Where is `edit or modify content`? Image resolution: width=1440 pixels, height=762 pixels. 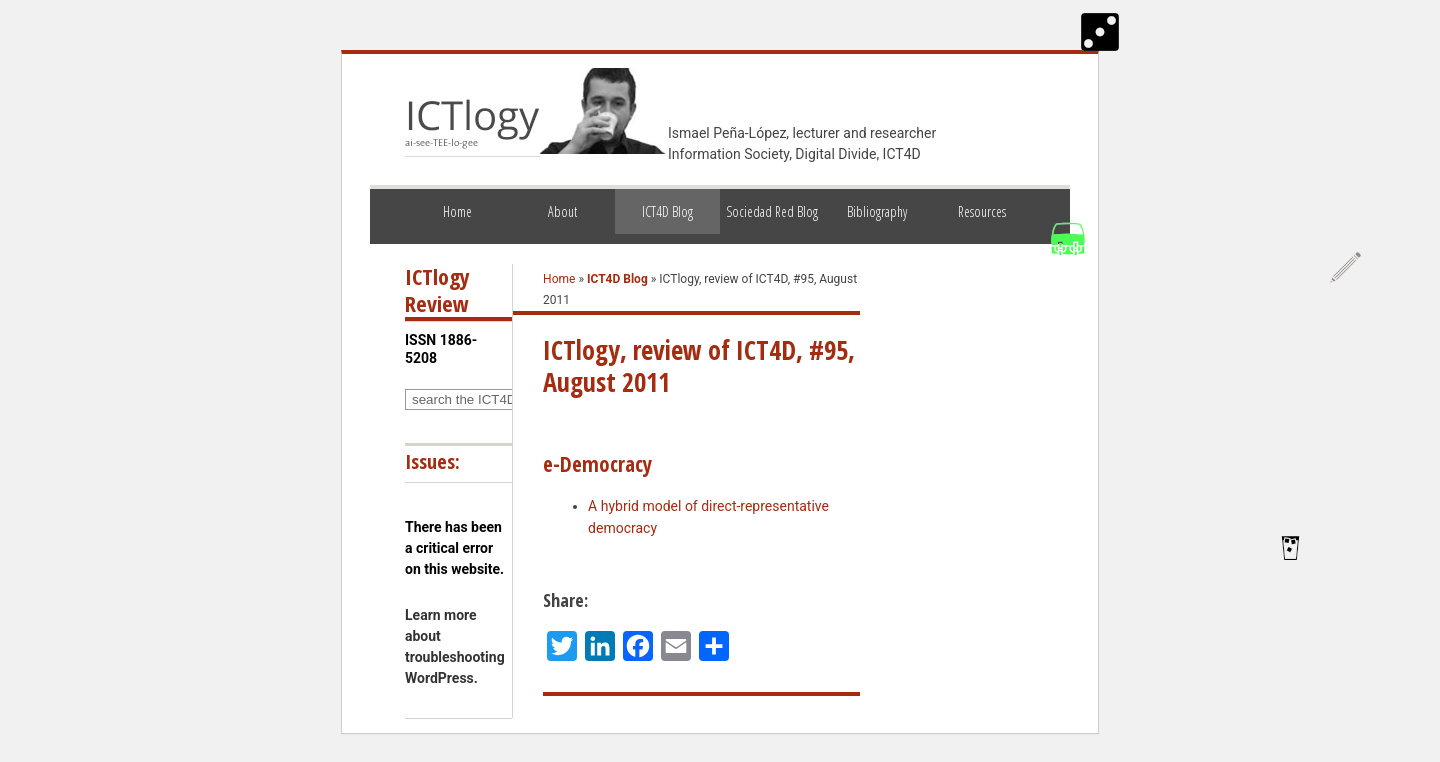 edit or modify content is located at coordinates (1345, 267).